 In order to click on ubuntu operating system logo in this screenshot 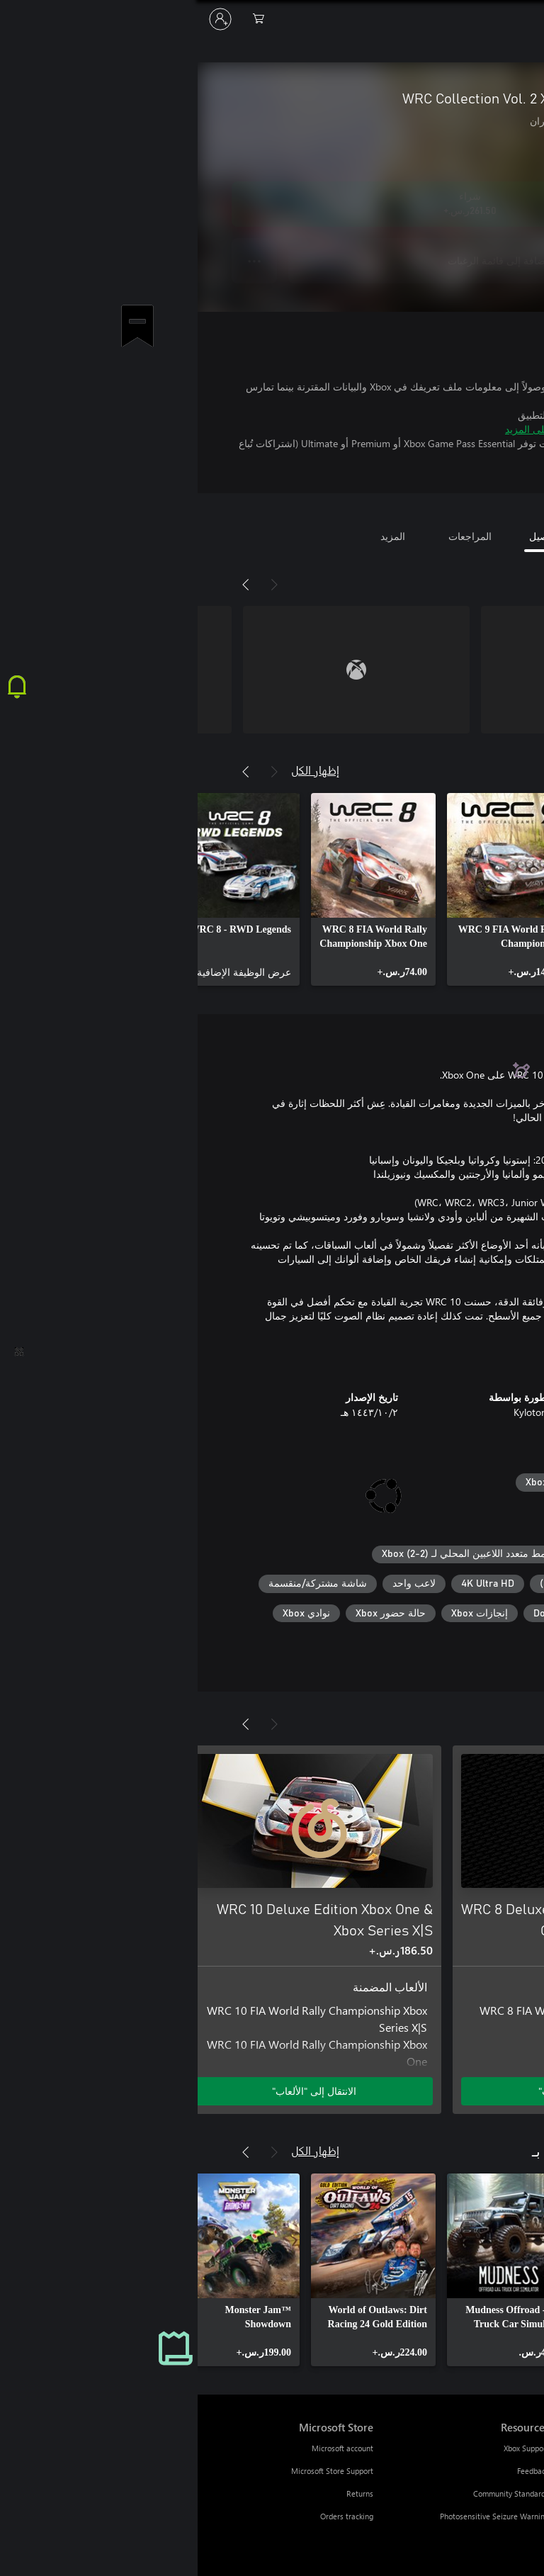, I will do `click(385, 1496)`.